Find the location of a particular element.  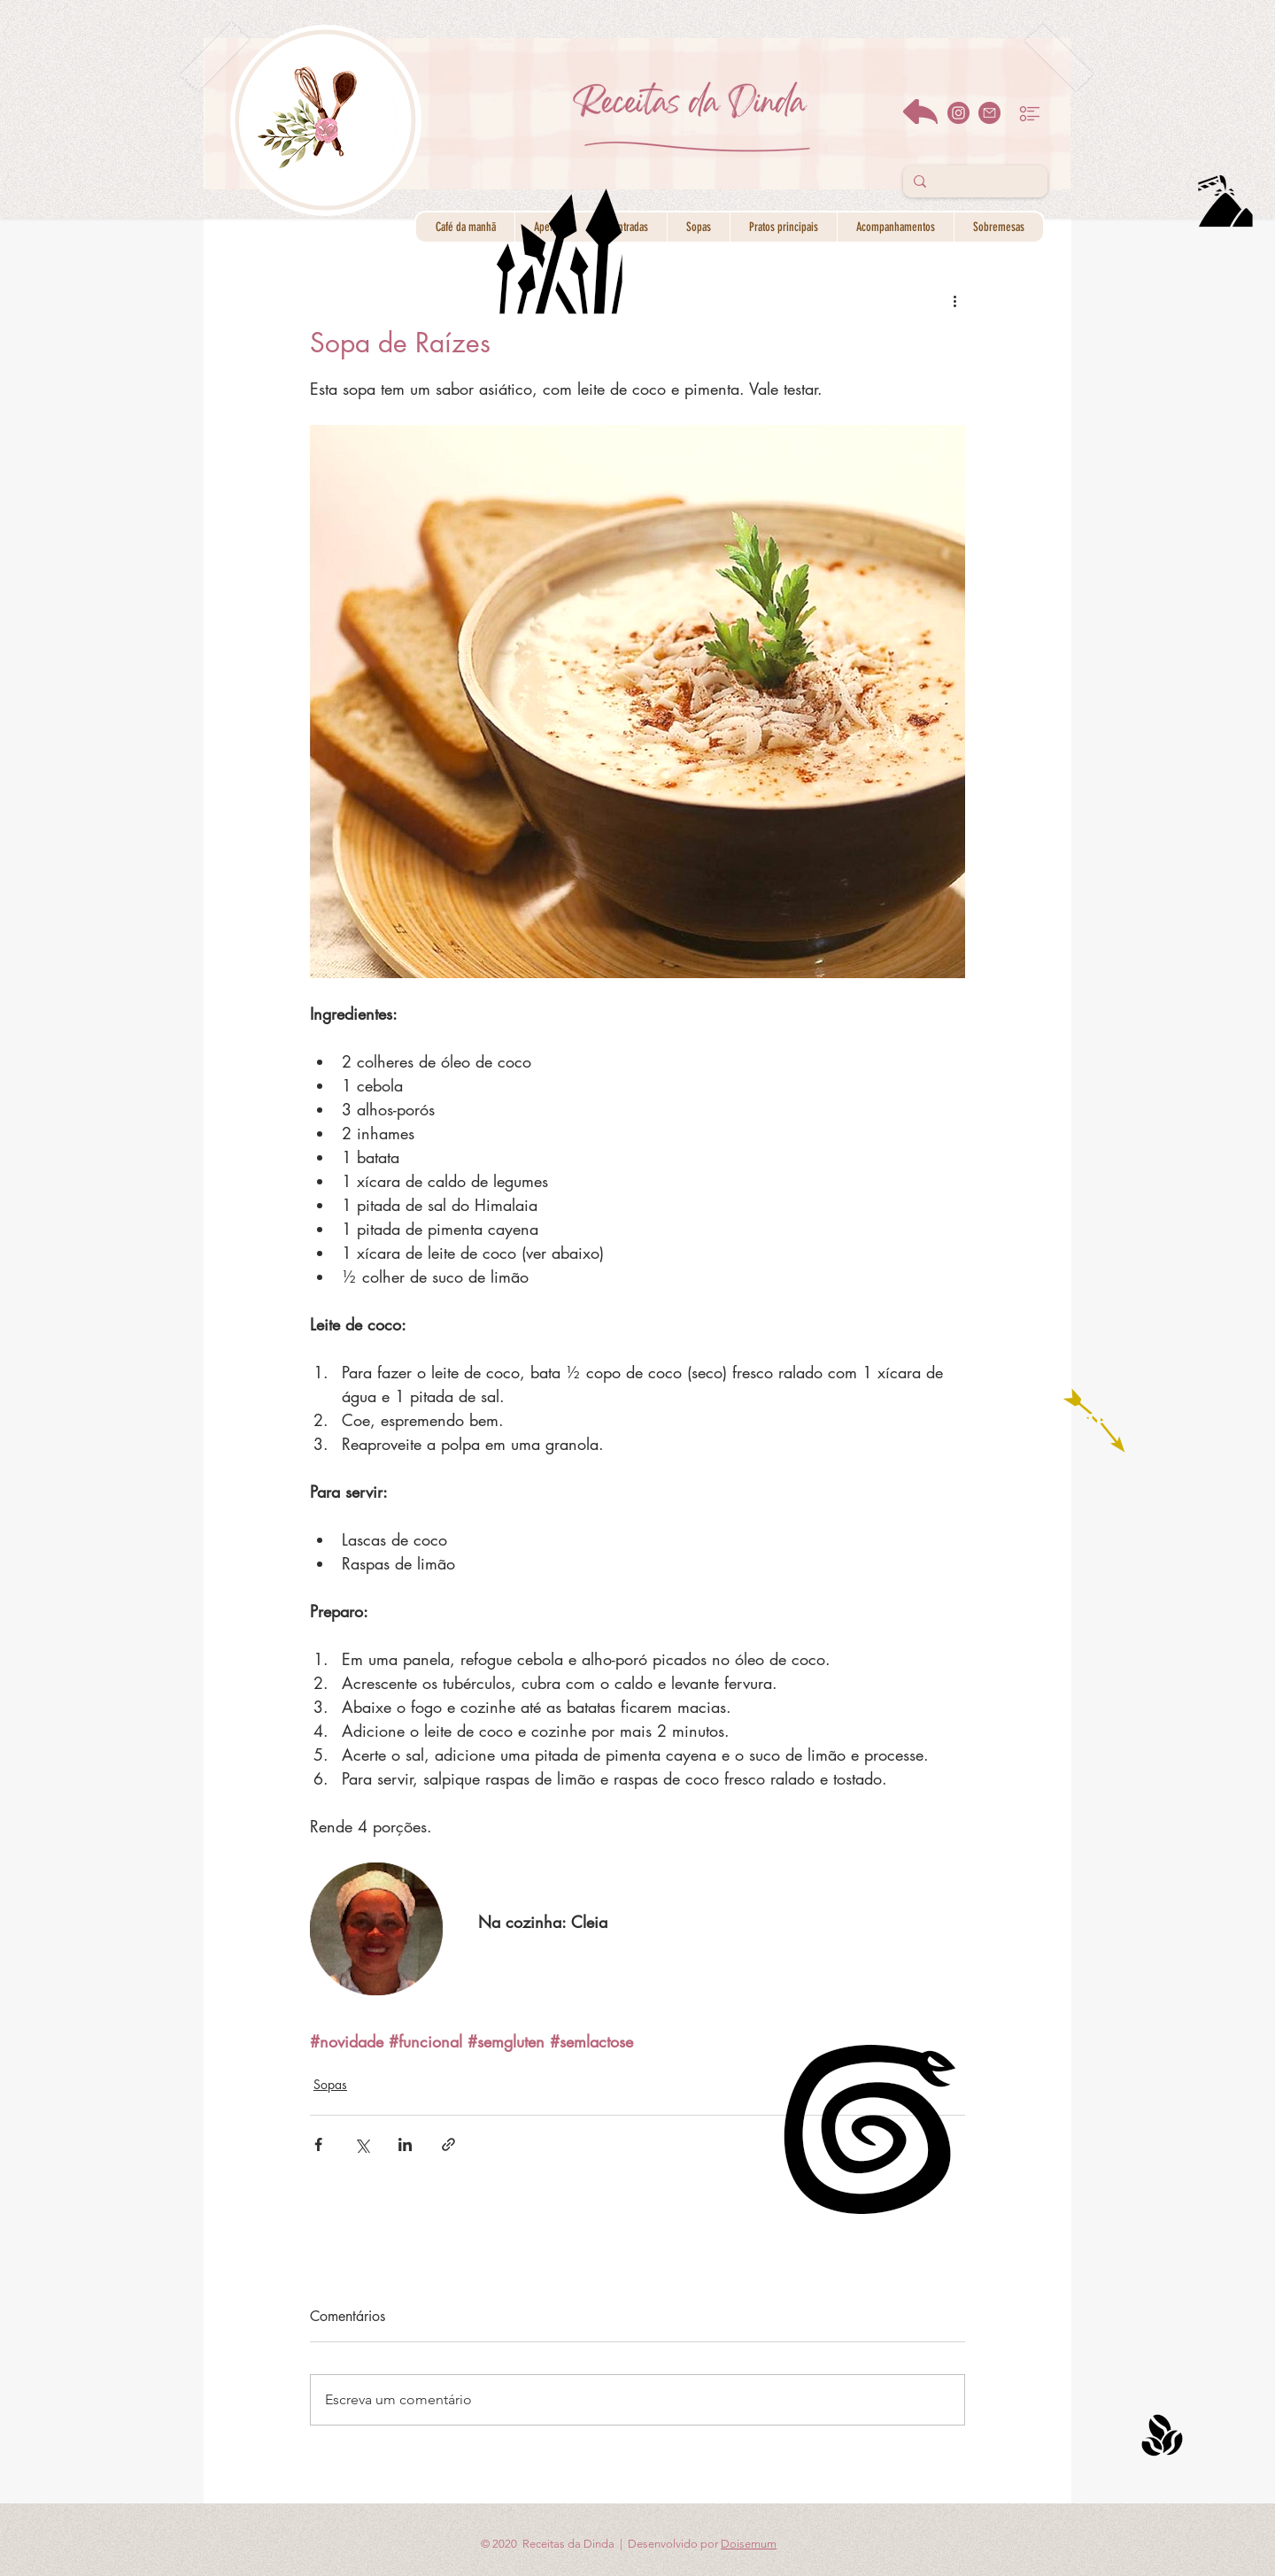

represents a snake or reptile-themed game element is located at coordinates (869, 2129).